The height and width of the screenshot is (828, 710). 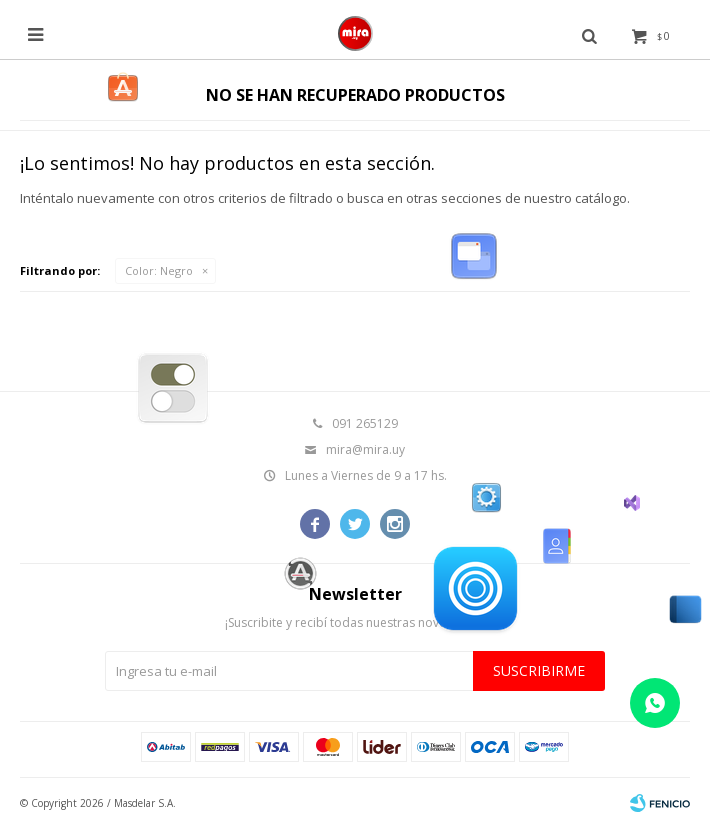 What do you see at coordinates (300, 573) in the screenshot?
I see `open the software update manager` at bounding box center [300, 573].